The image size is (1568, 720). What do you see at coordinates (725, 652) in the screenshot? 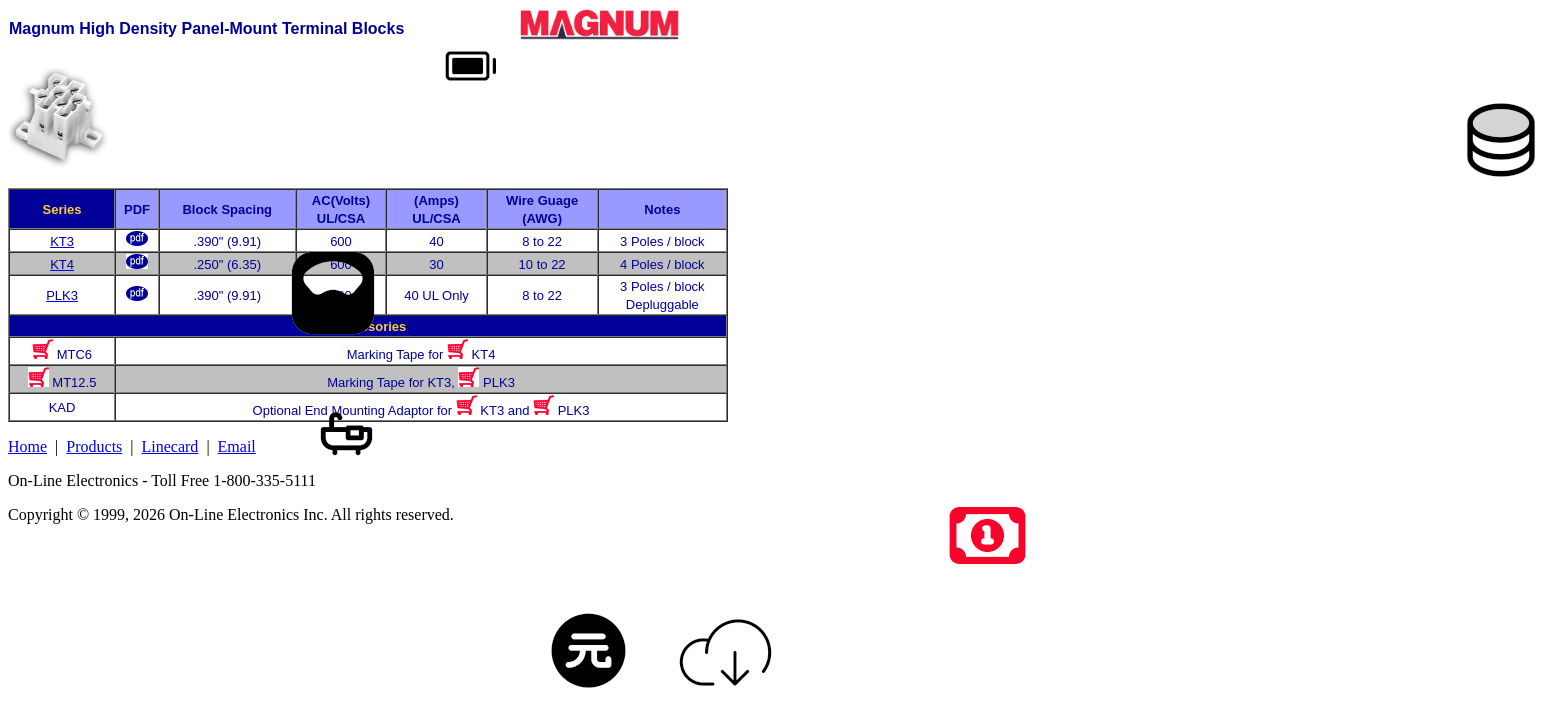
I see `download file from cloud storage` at bounding box center [725, 652].